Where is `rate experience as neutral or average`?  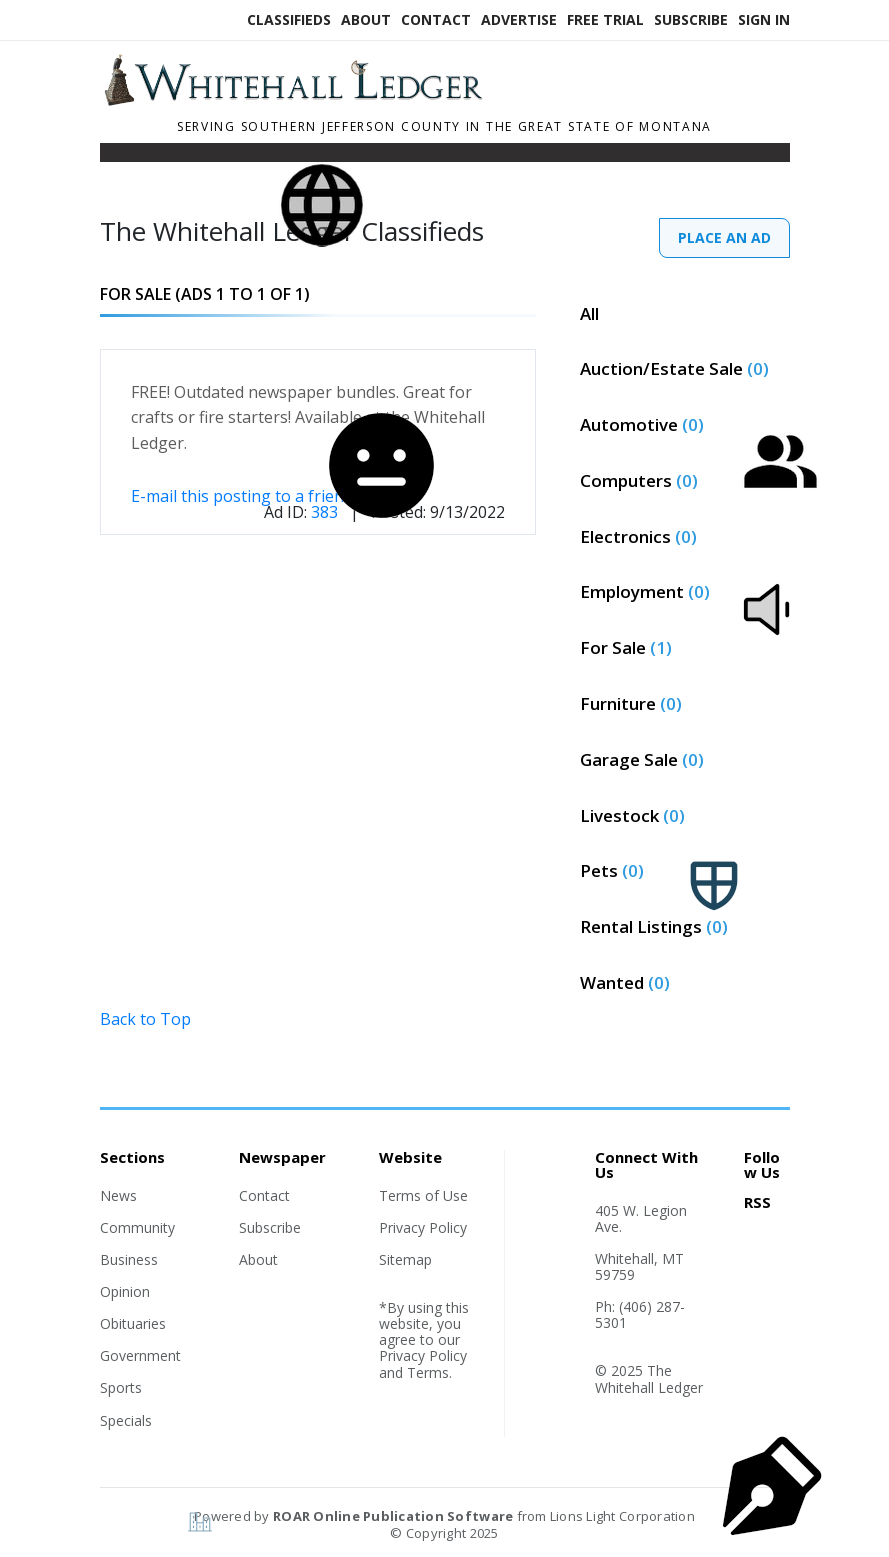
rate experience as neutral or average is located at coordinates (381, 465).